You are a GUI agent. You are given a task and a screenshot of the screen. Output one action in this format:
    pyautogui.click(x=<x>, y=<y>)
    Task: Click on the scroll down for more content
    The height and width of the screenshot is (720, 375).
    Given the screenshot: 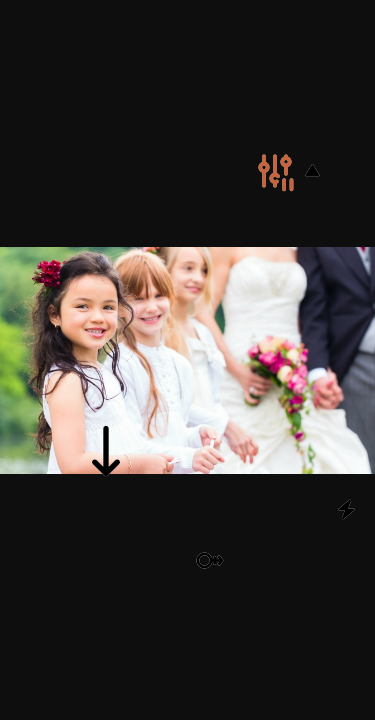 What is the action you would take?
    pyautogui.click(x=106, y=451)
    